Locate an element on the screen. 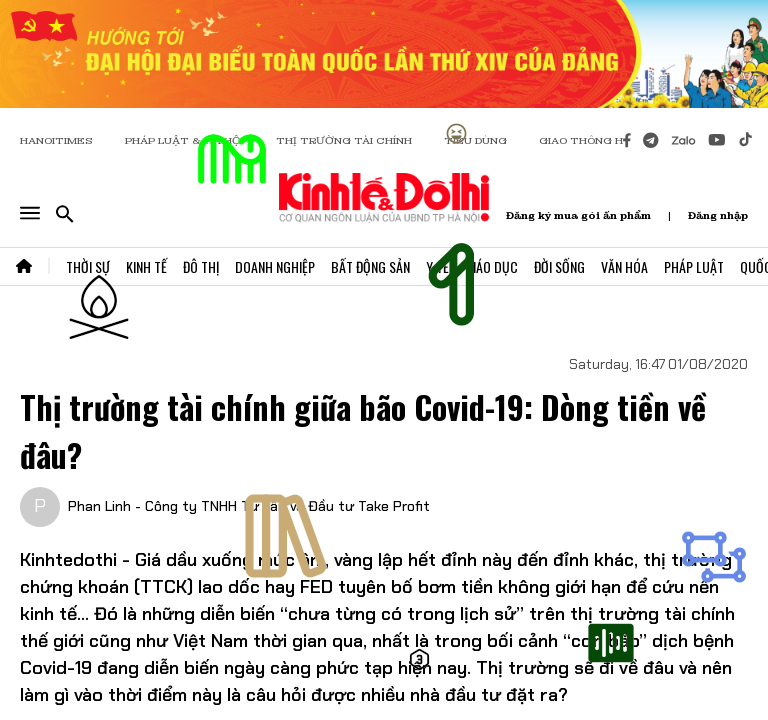  access audio or sound settings is located at coordinates (611, 643).